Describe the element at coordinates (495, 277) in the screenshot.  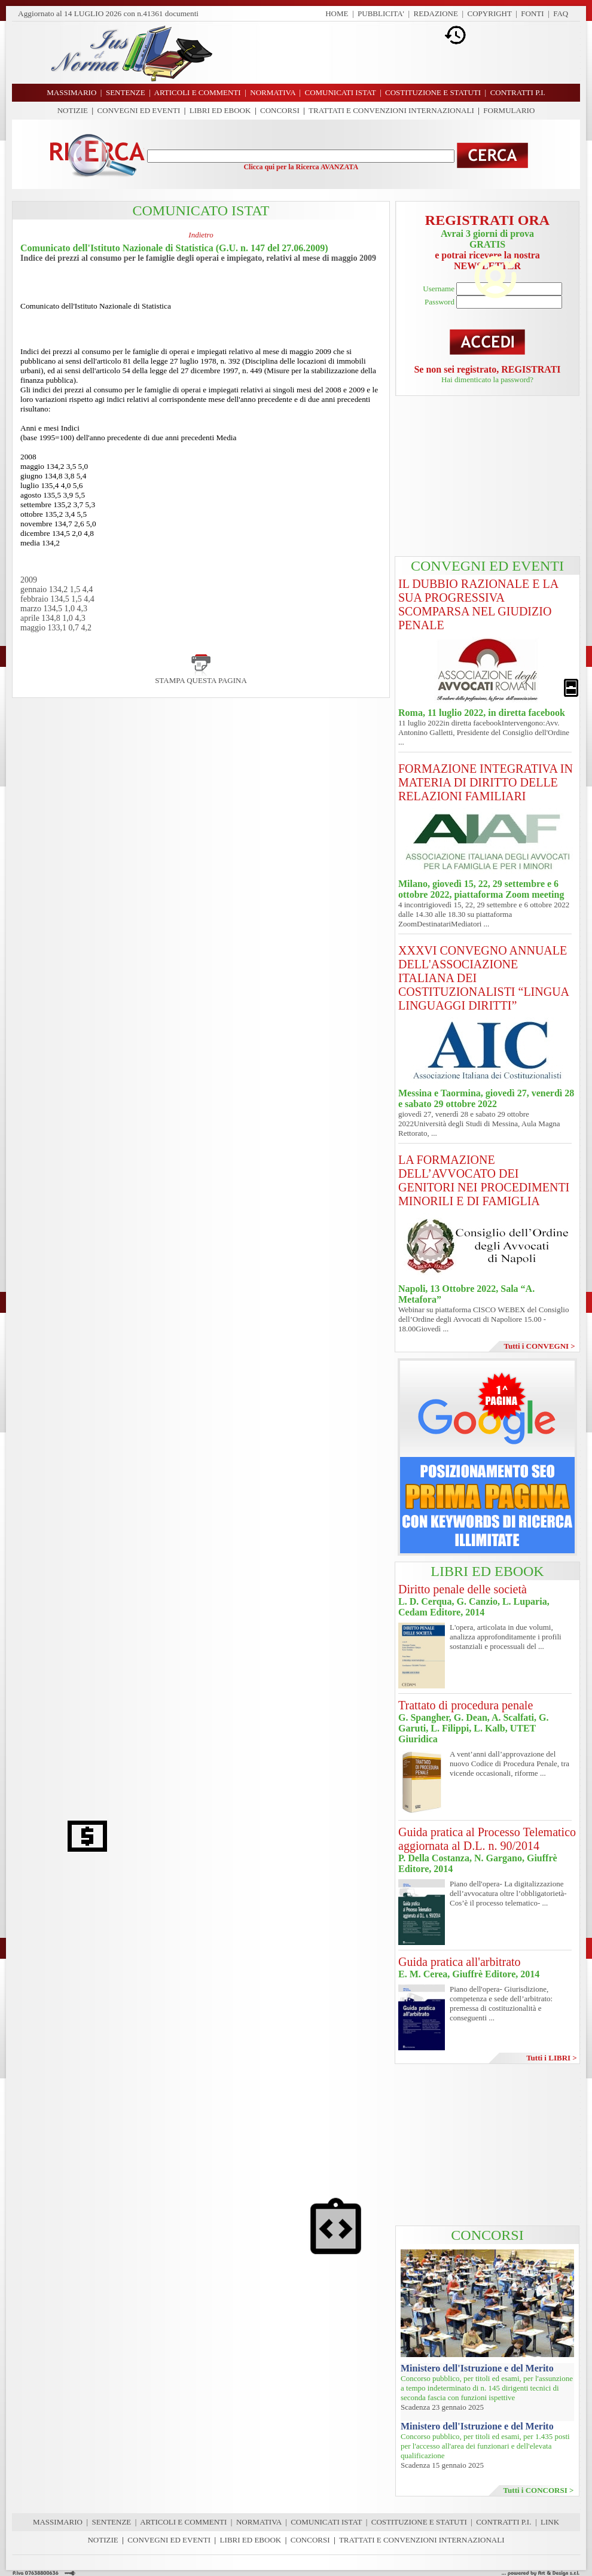
I see `verified user profile` at that location.